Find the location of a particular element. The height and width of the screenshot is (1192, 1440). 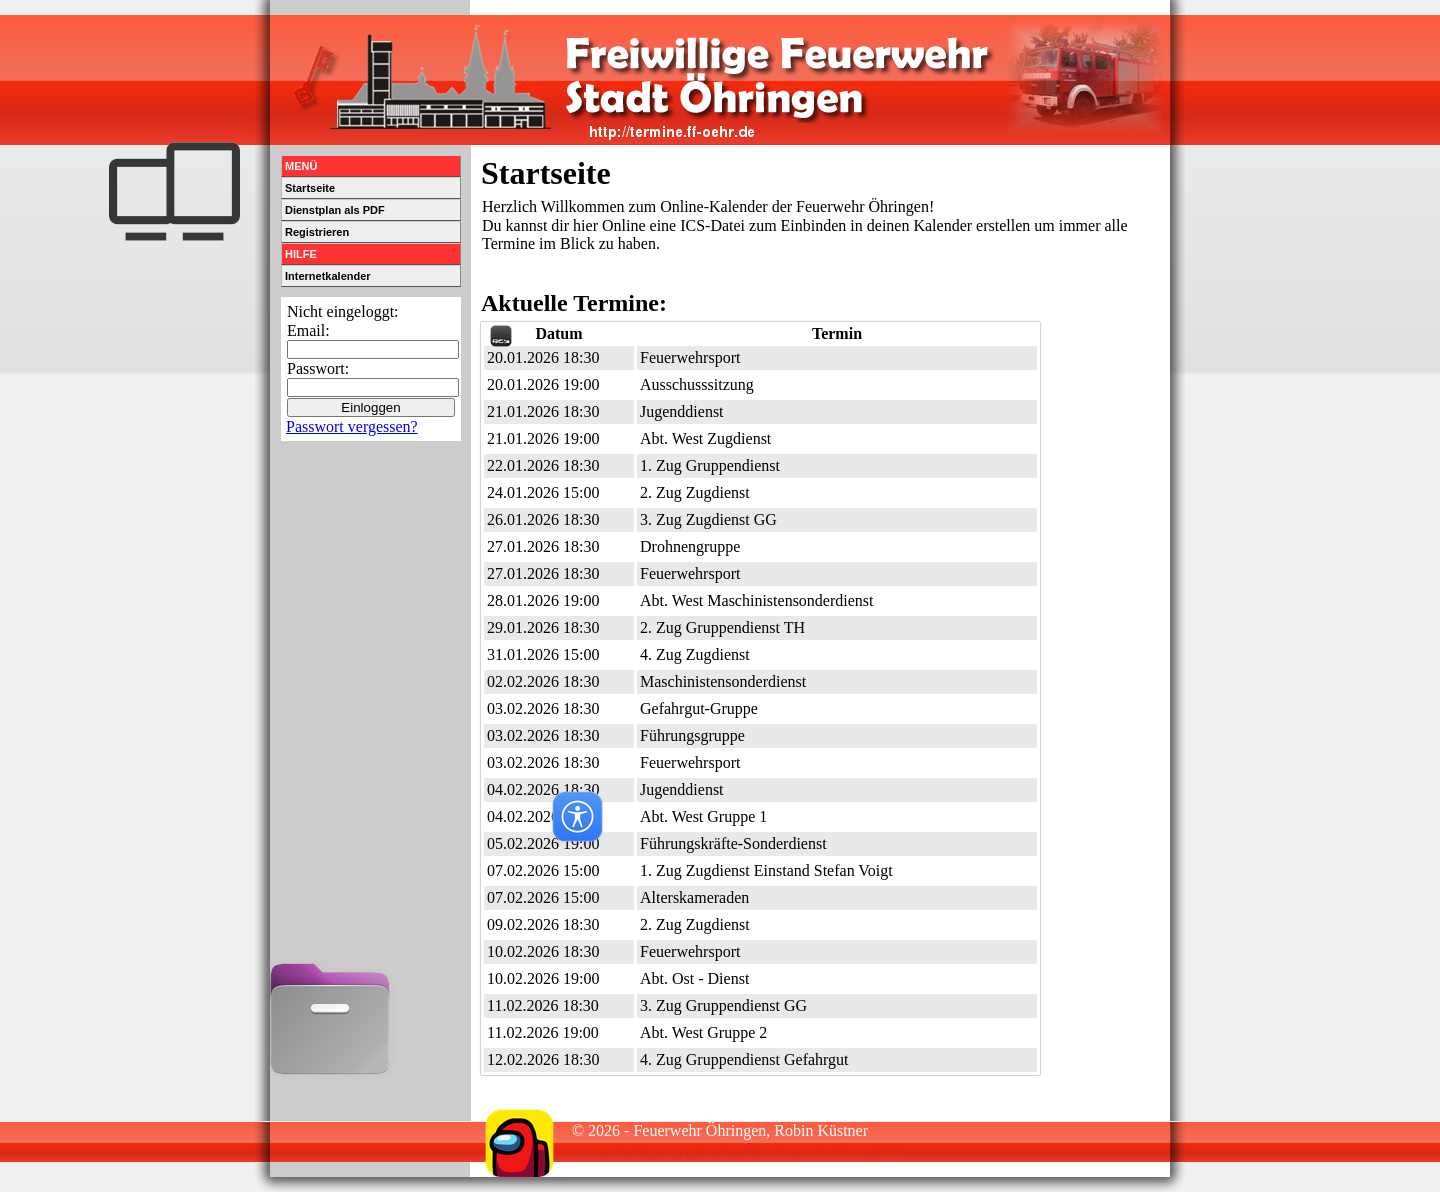

open accessibility settings is located at coordinates (577, 817).